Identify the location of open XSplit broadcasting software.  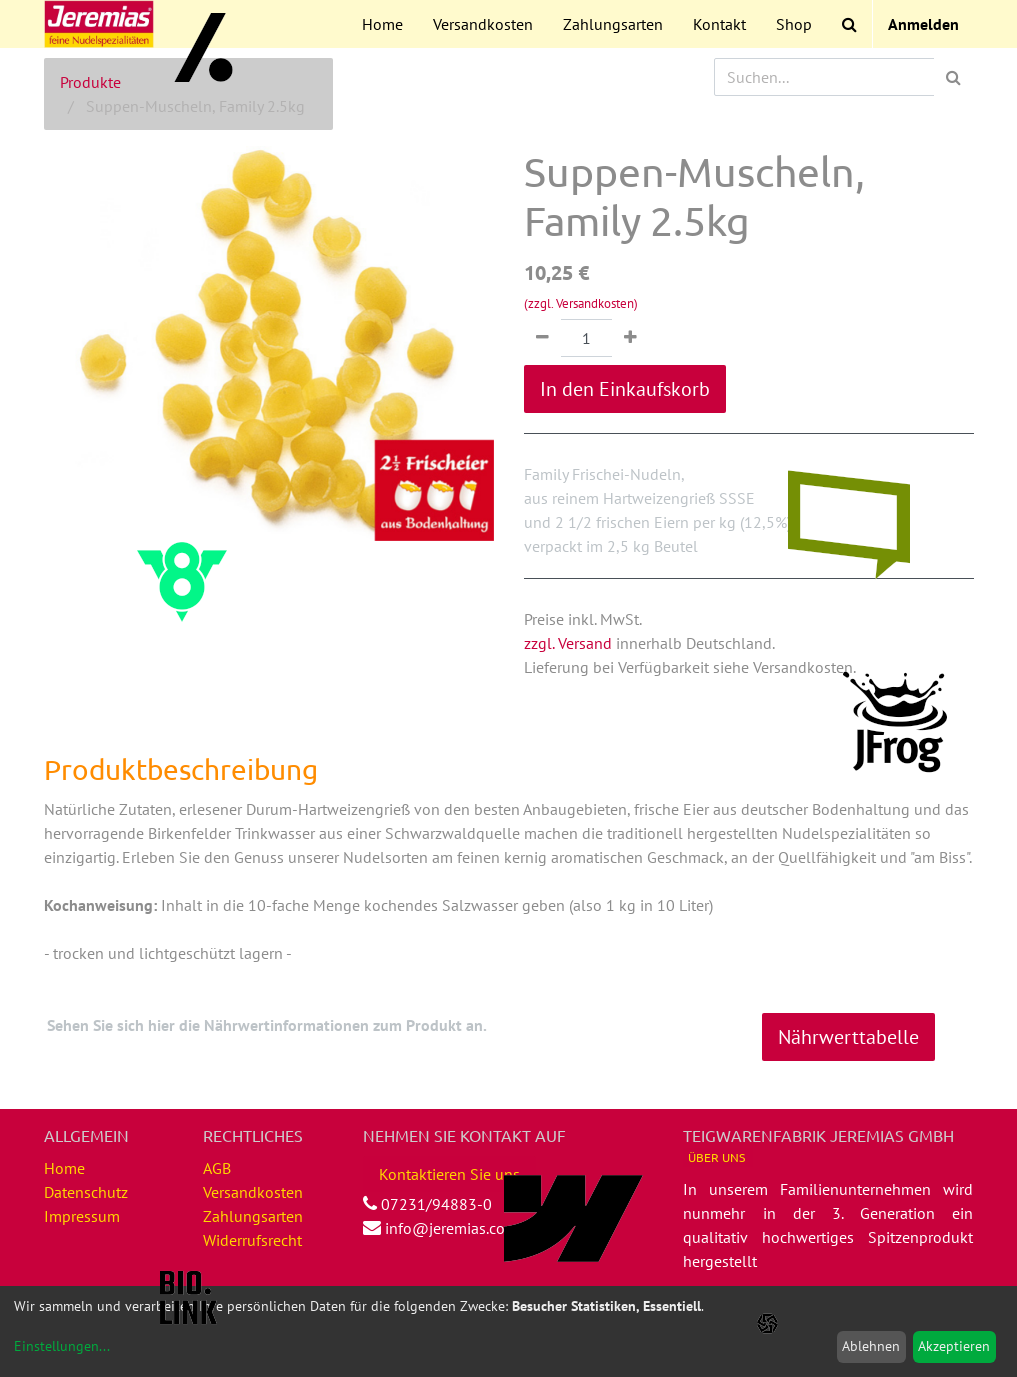
(849, 525).